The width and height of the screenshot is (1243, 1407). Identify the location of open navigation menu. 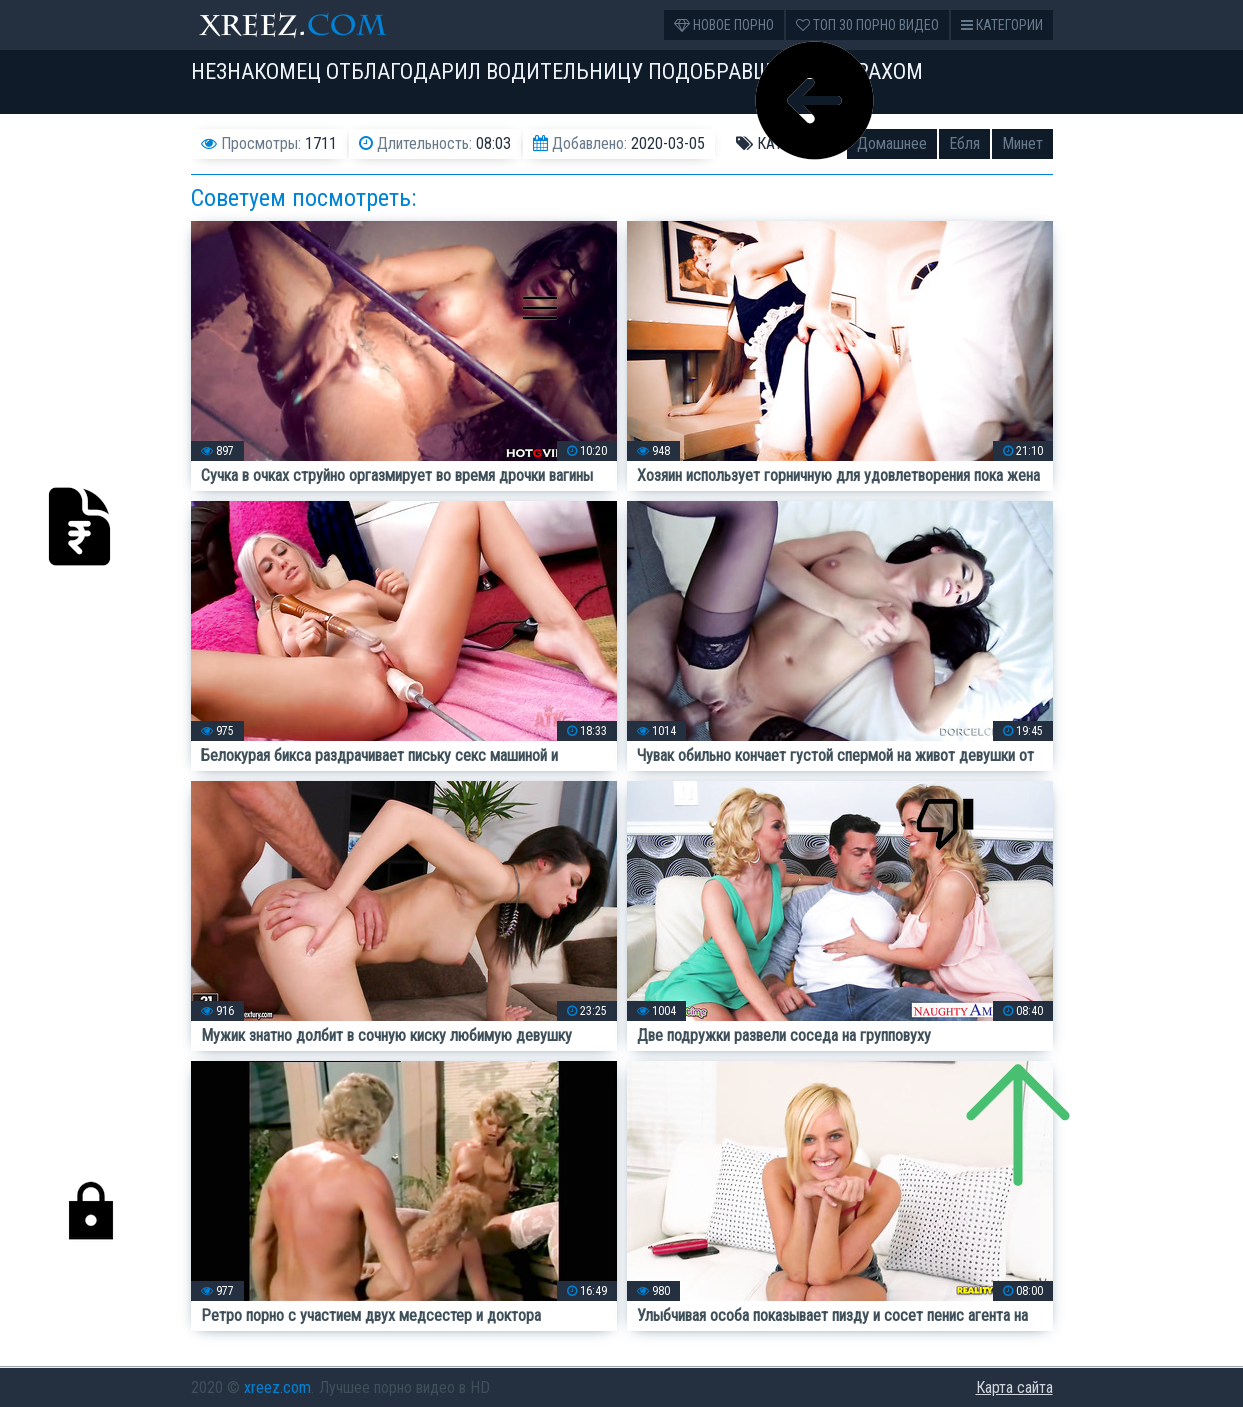
(540, 308).